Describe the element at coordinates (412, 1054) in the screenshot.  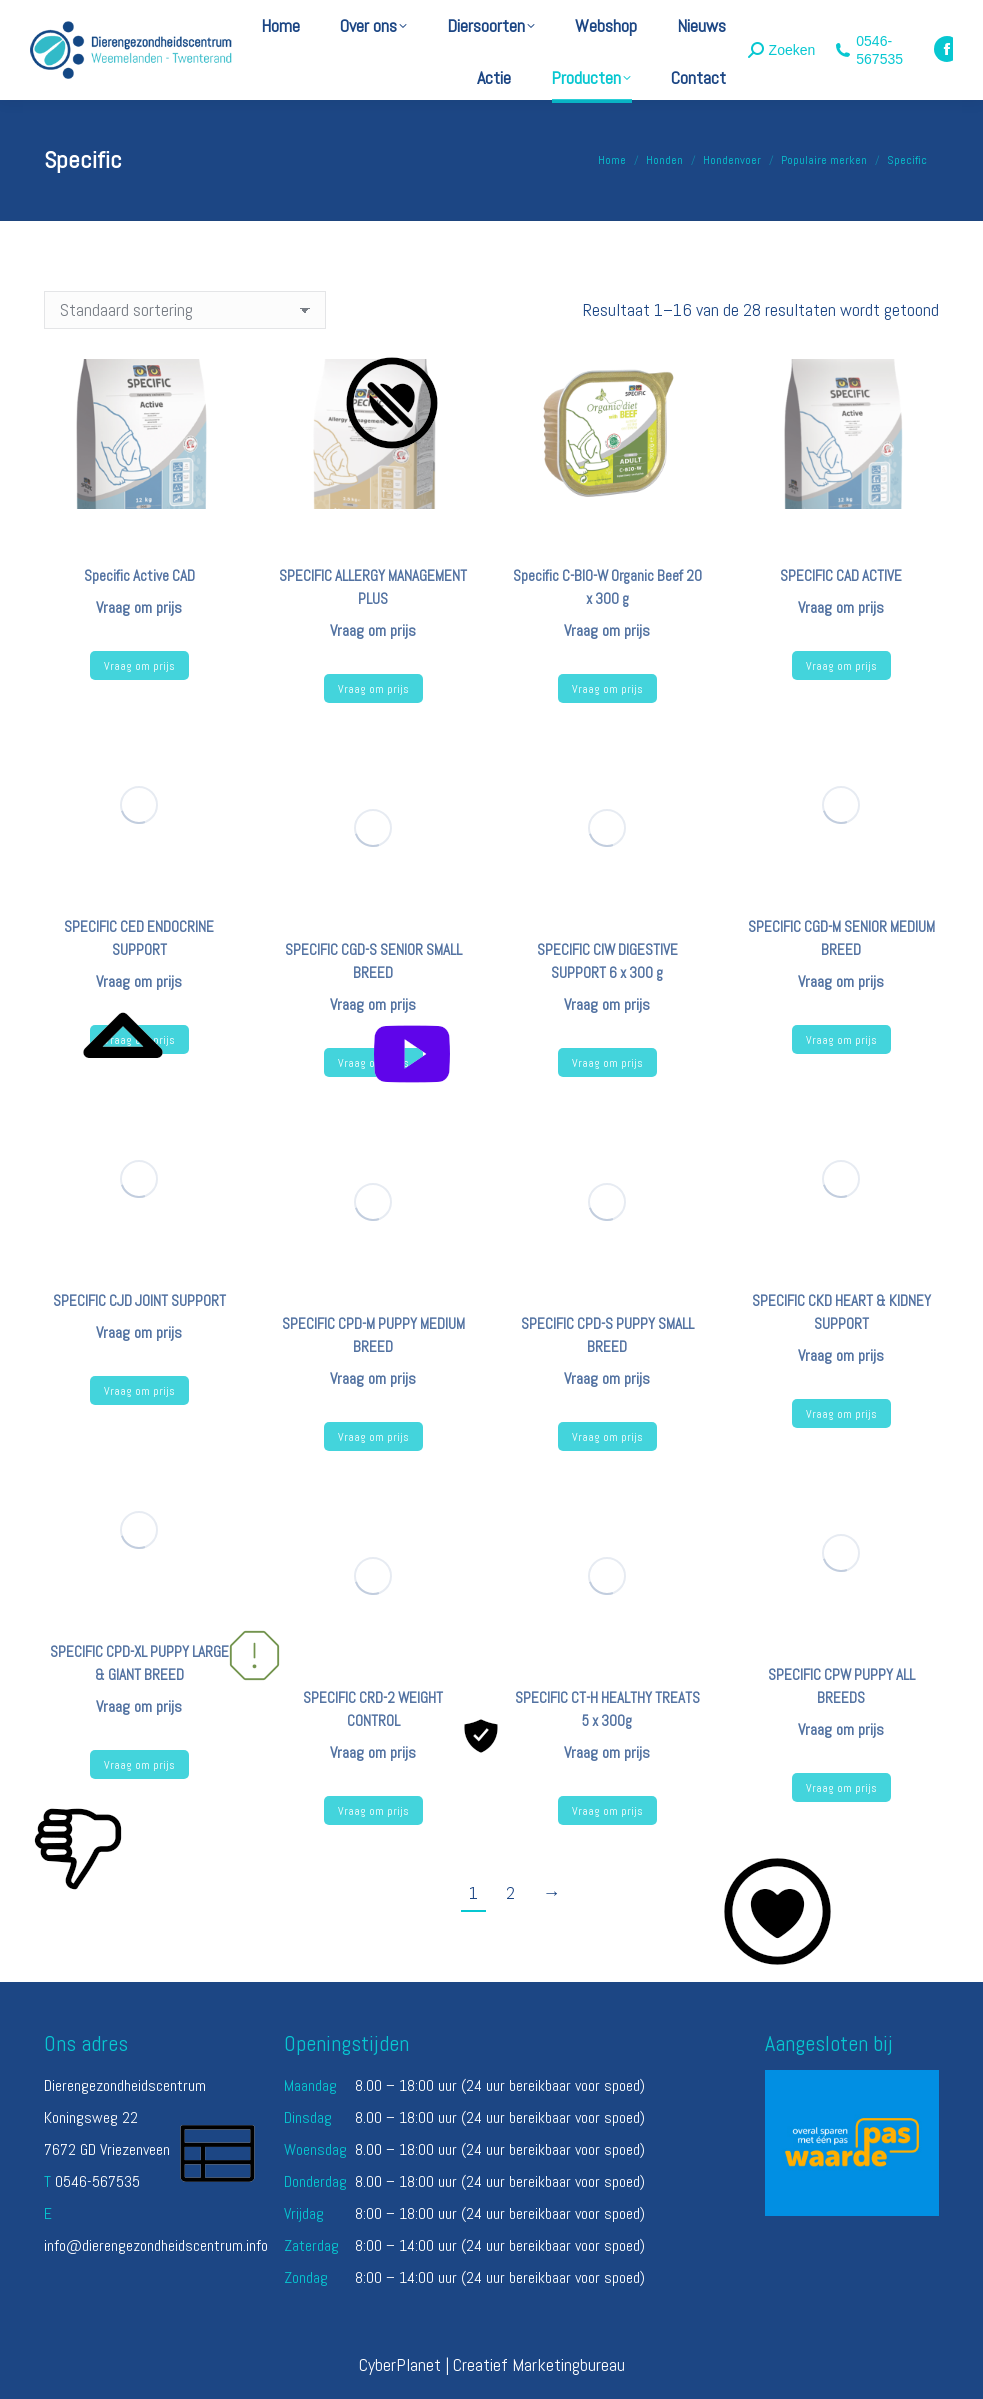
I see `open YouTube app` at that location.